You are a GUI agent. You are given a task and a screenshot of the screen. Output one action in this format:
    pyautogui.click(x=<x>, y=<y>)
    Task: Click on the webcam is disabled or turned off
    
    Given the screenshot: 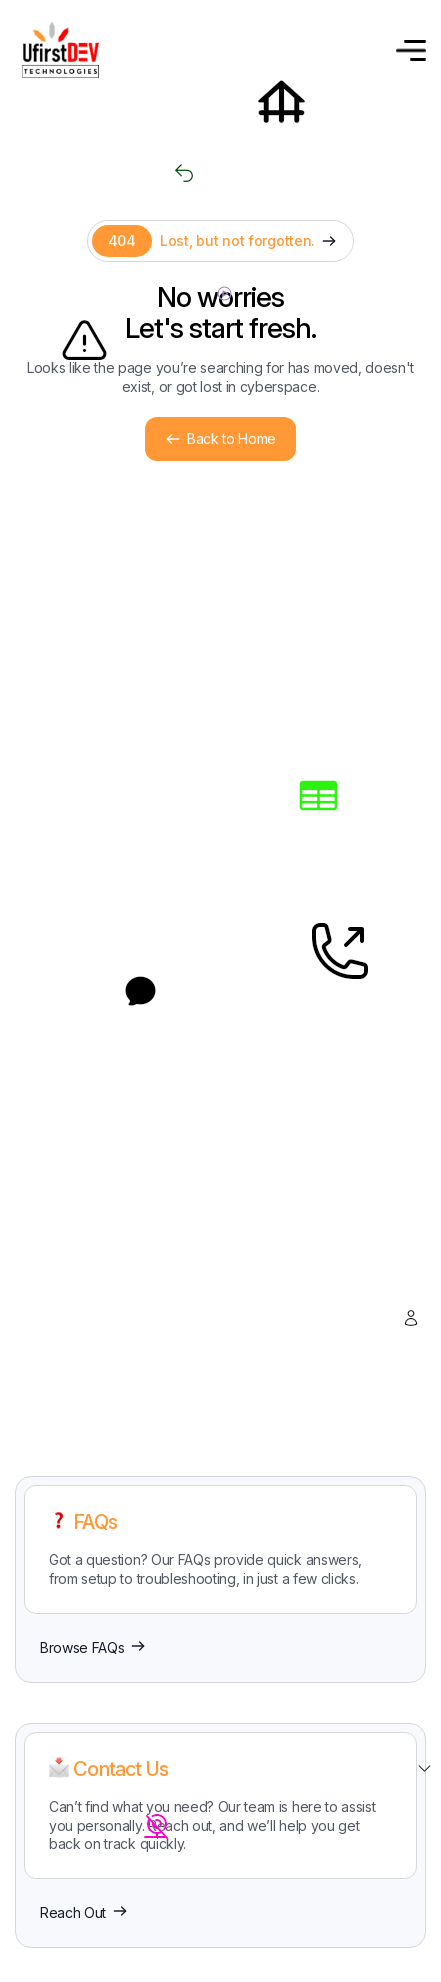 What is the action you would take?
    pyautogui.click(x=157, y=1827)
    